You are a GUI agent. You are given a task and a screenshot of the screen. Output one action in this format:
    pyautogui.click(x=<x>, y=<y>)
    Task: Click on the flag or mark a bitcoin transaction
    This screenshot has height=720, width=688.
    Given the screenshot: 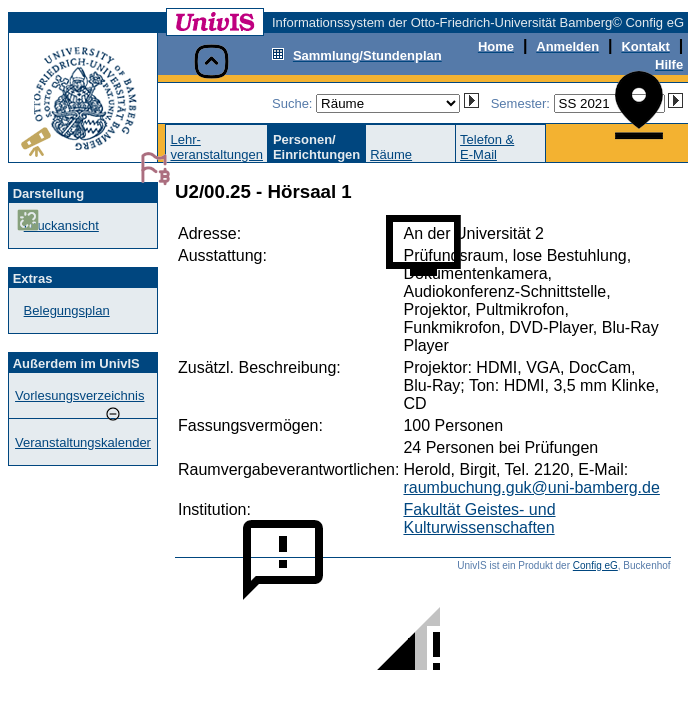 What is the action you would take?
    pyautogui.click(x=154, y=167)
    